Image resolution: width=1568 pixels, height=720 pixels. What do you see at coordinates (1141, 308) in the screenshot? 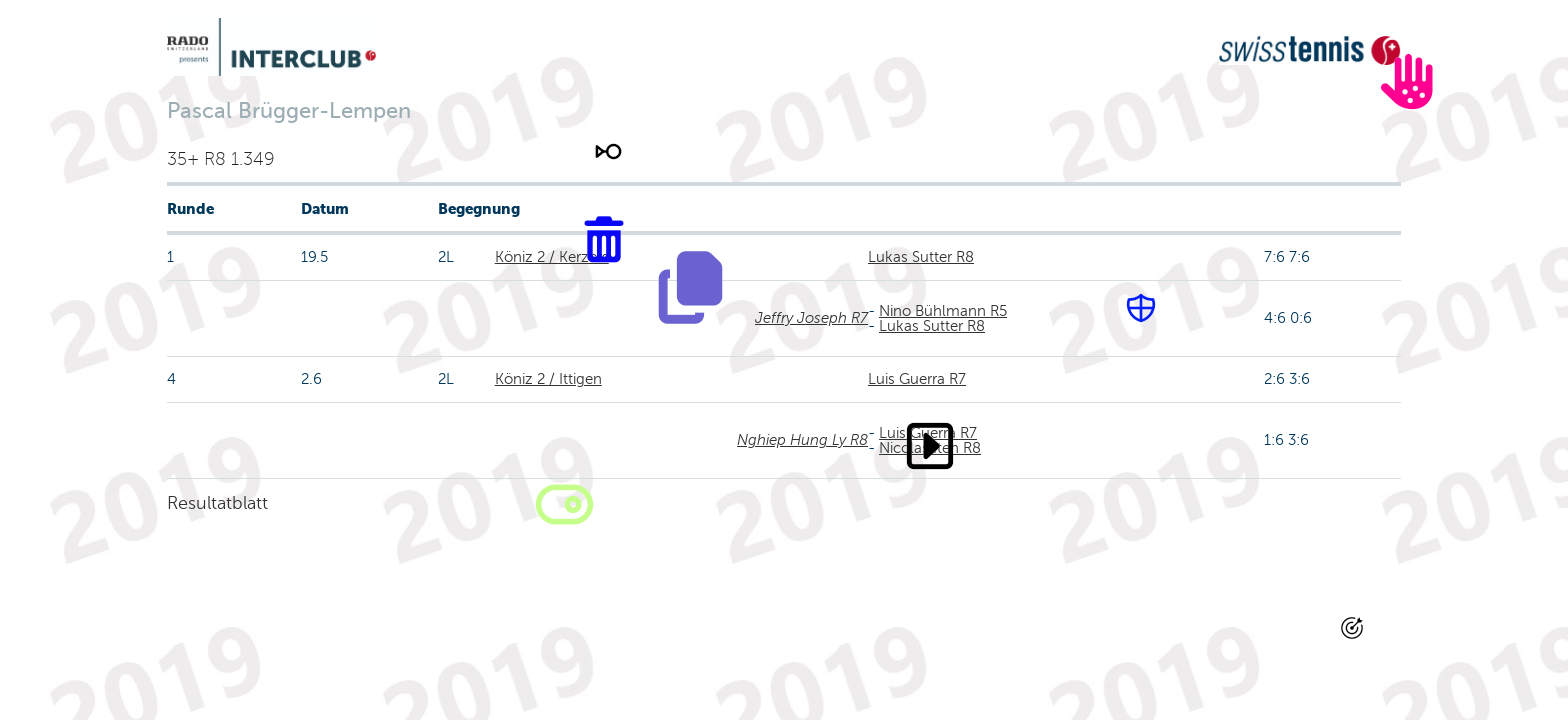
I see `privacy or security settings with multiple protection layers` at bounding box center [1141, 308].